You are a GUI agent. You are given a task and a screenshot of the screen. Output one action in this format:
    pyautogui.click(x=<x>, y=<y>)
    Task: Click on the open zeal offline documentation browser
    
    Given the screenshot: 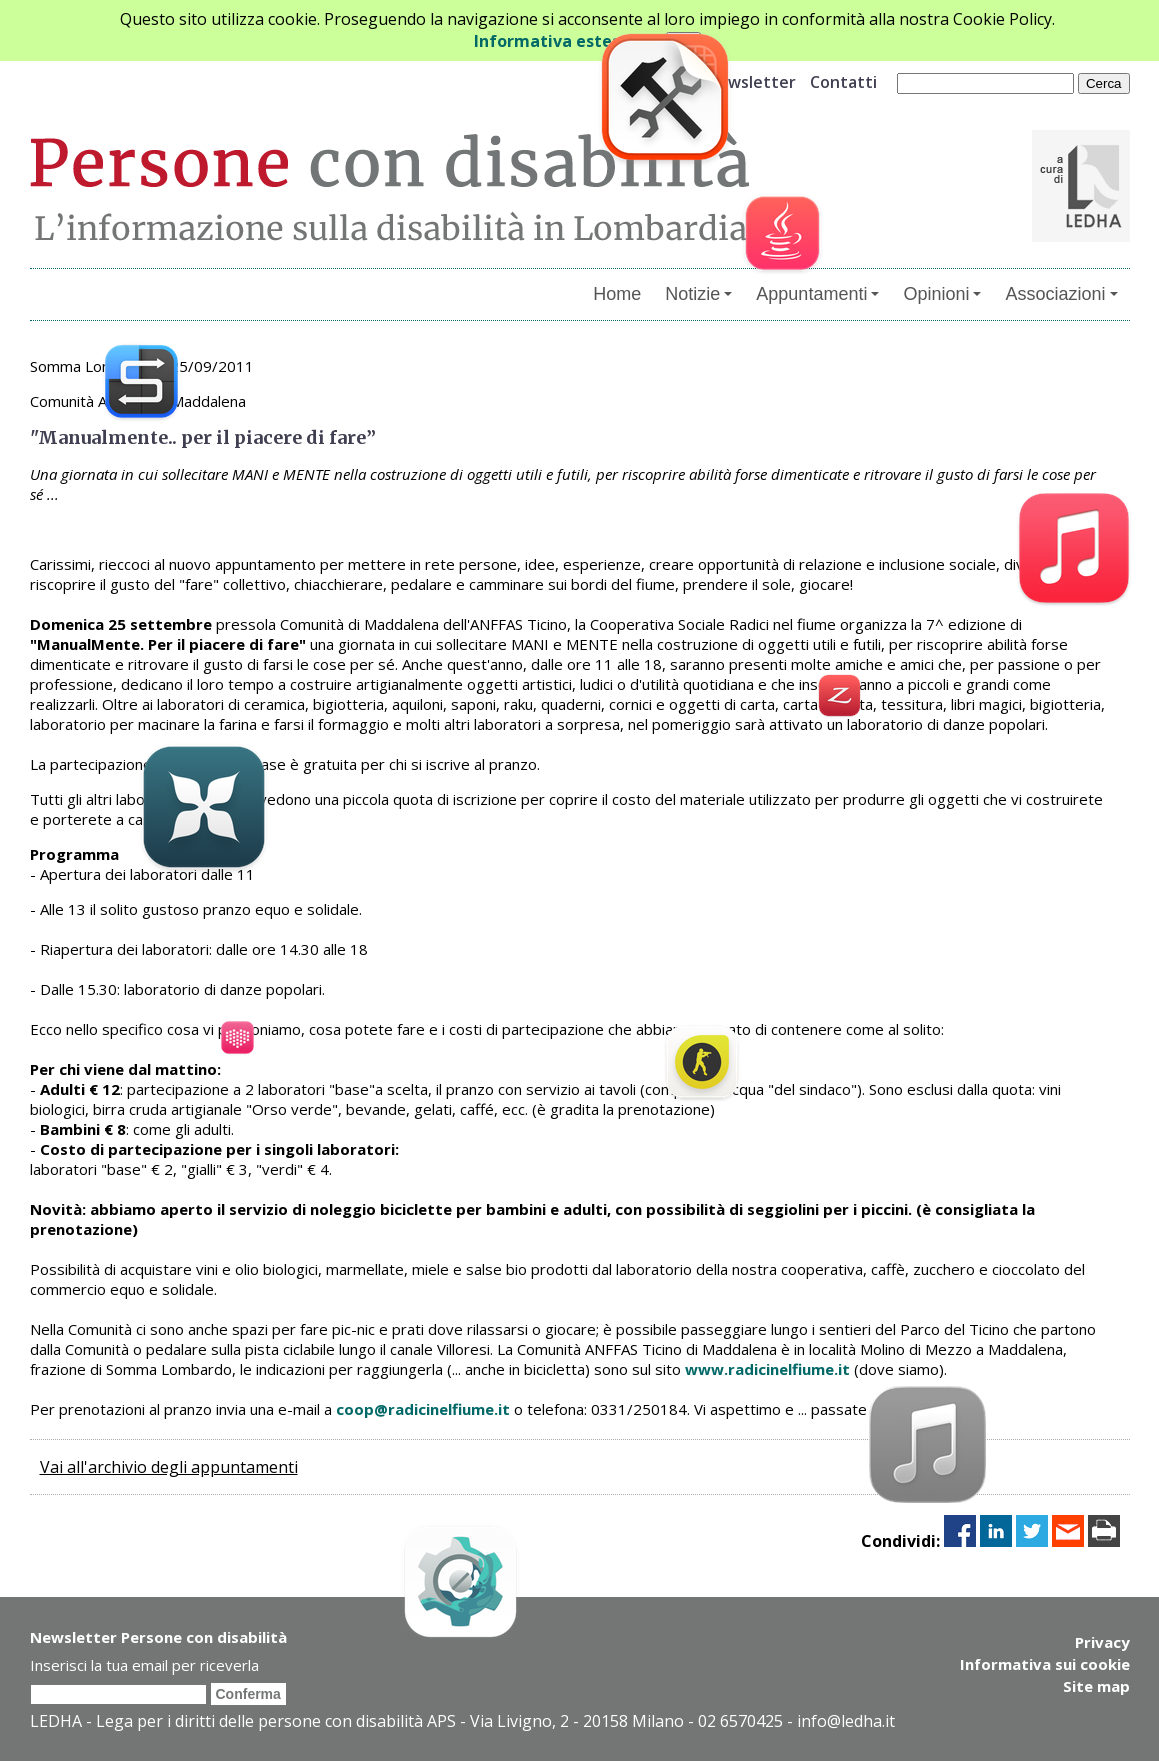 What is the action you would take?
    pyautogui.click(x=839, y=695)
    